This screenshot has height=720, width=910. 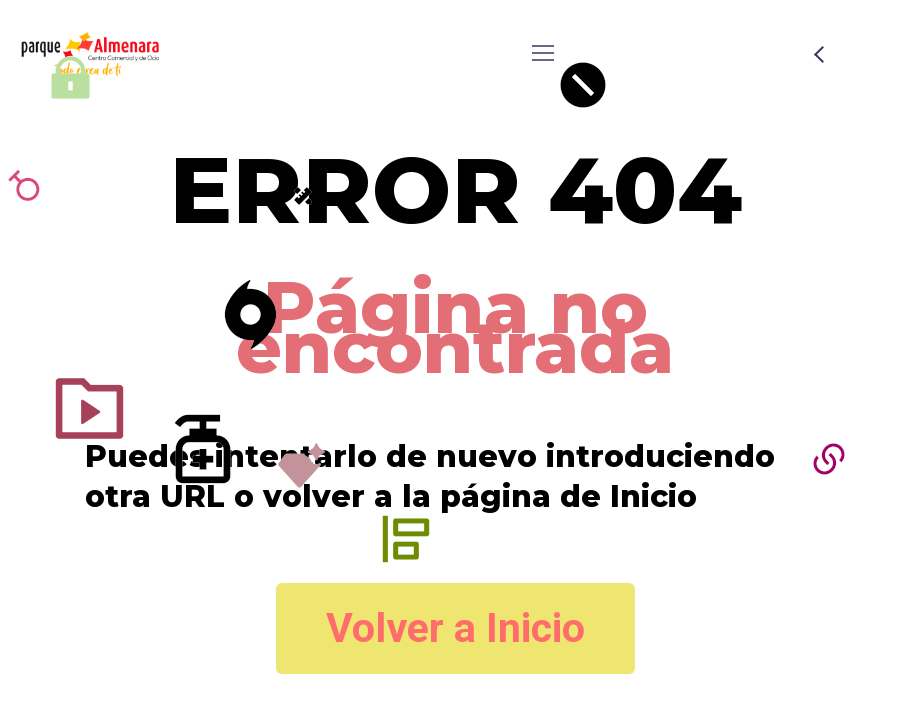 I want to click on indicates transgender or travesti gender identity, so click(x=25, y=185).